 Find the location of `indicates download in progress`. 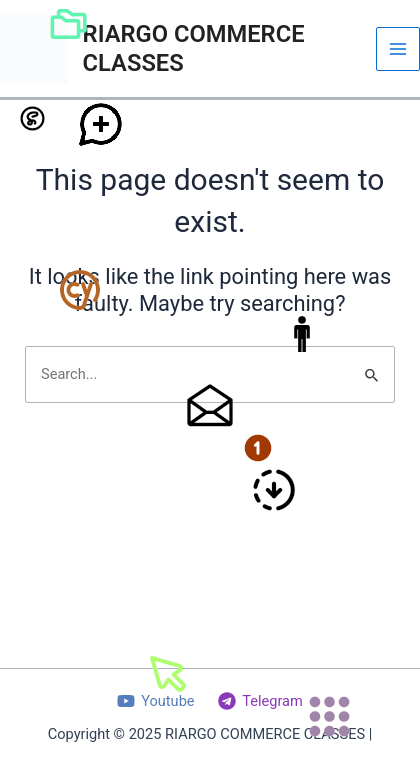

indicates download in progress is located at coordinates (274, 490).